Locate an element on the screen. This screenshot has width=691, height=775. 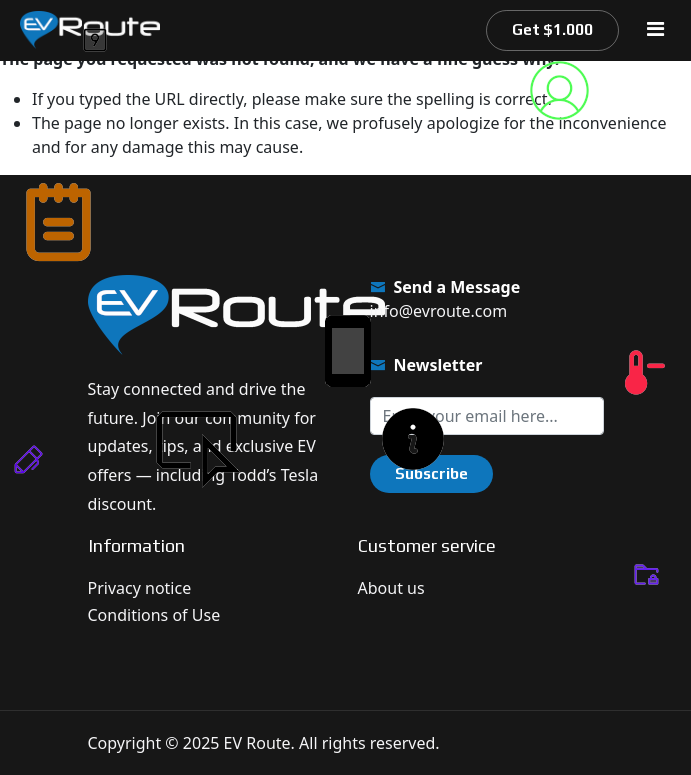
view your profile is located at coordinates (559, 90).